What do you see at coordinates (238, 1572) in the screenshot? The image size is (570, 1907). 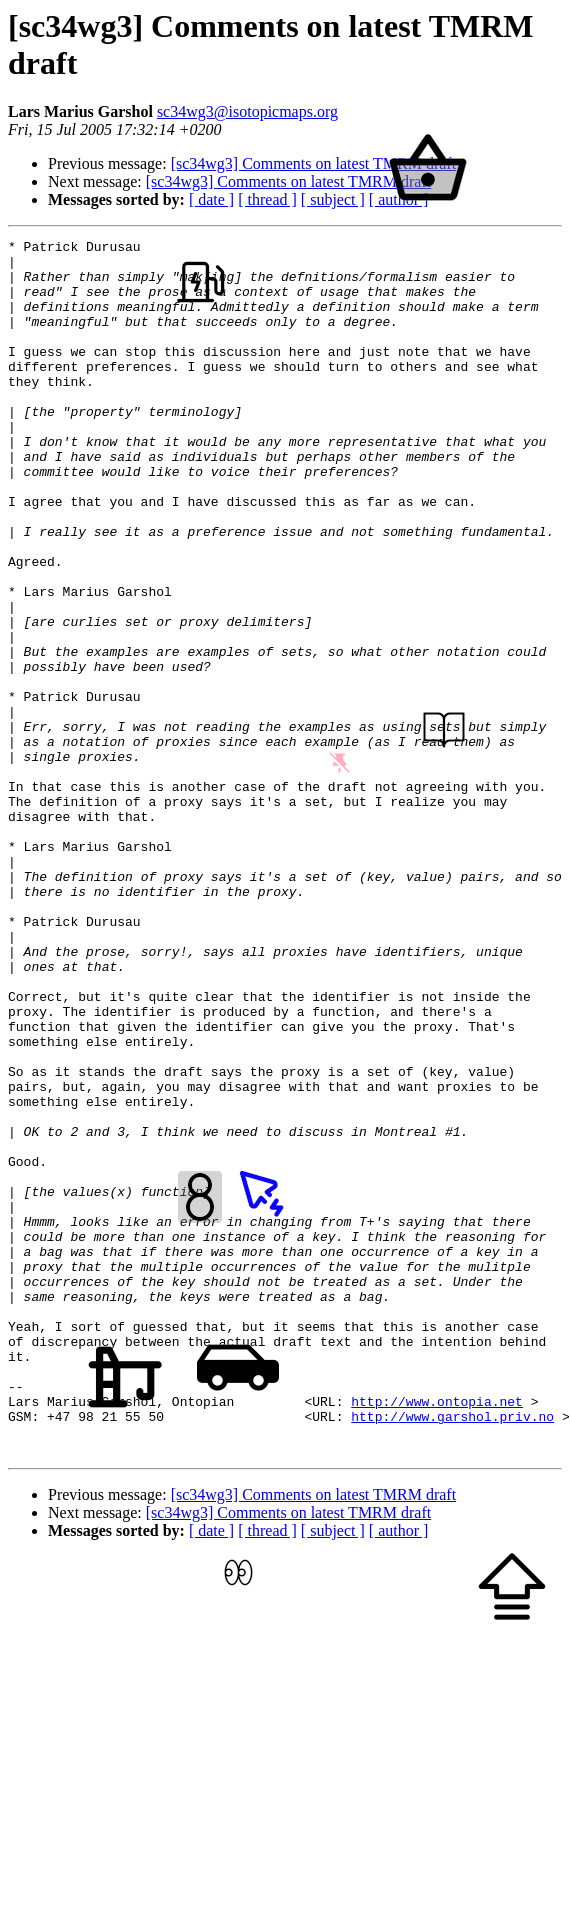 I see `view who has seen your content` at bounding box center [238, 1572].